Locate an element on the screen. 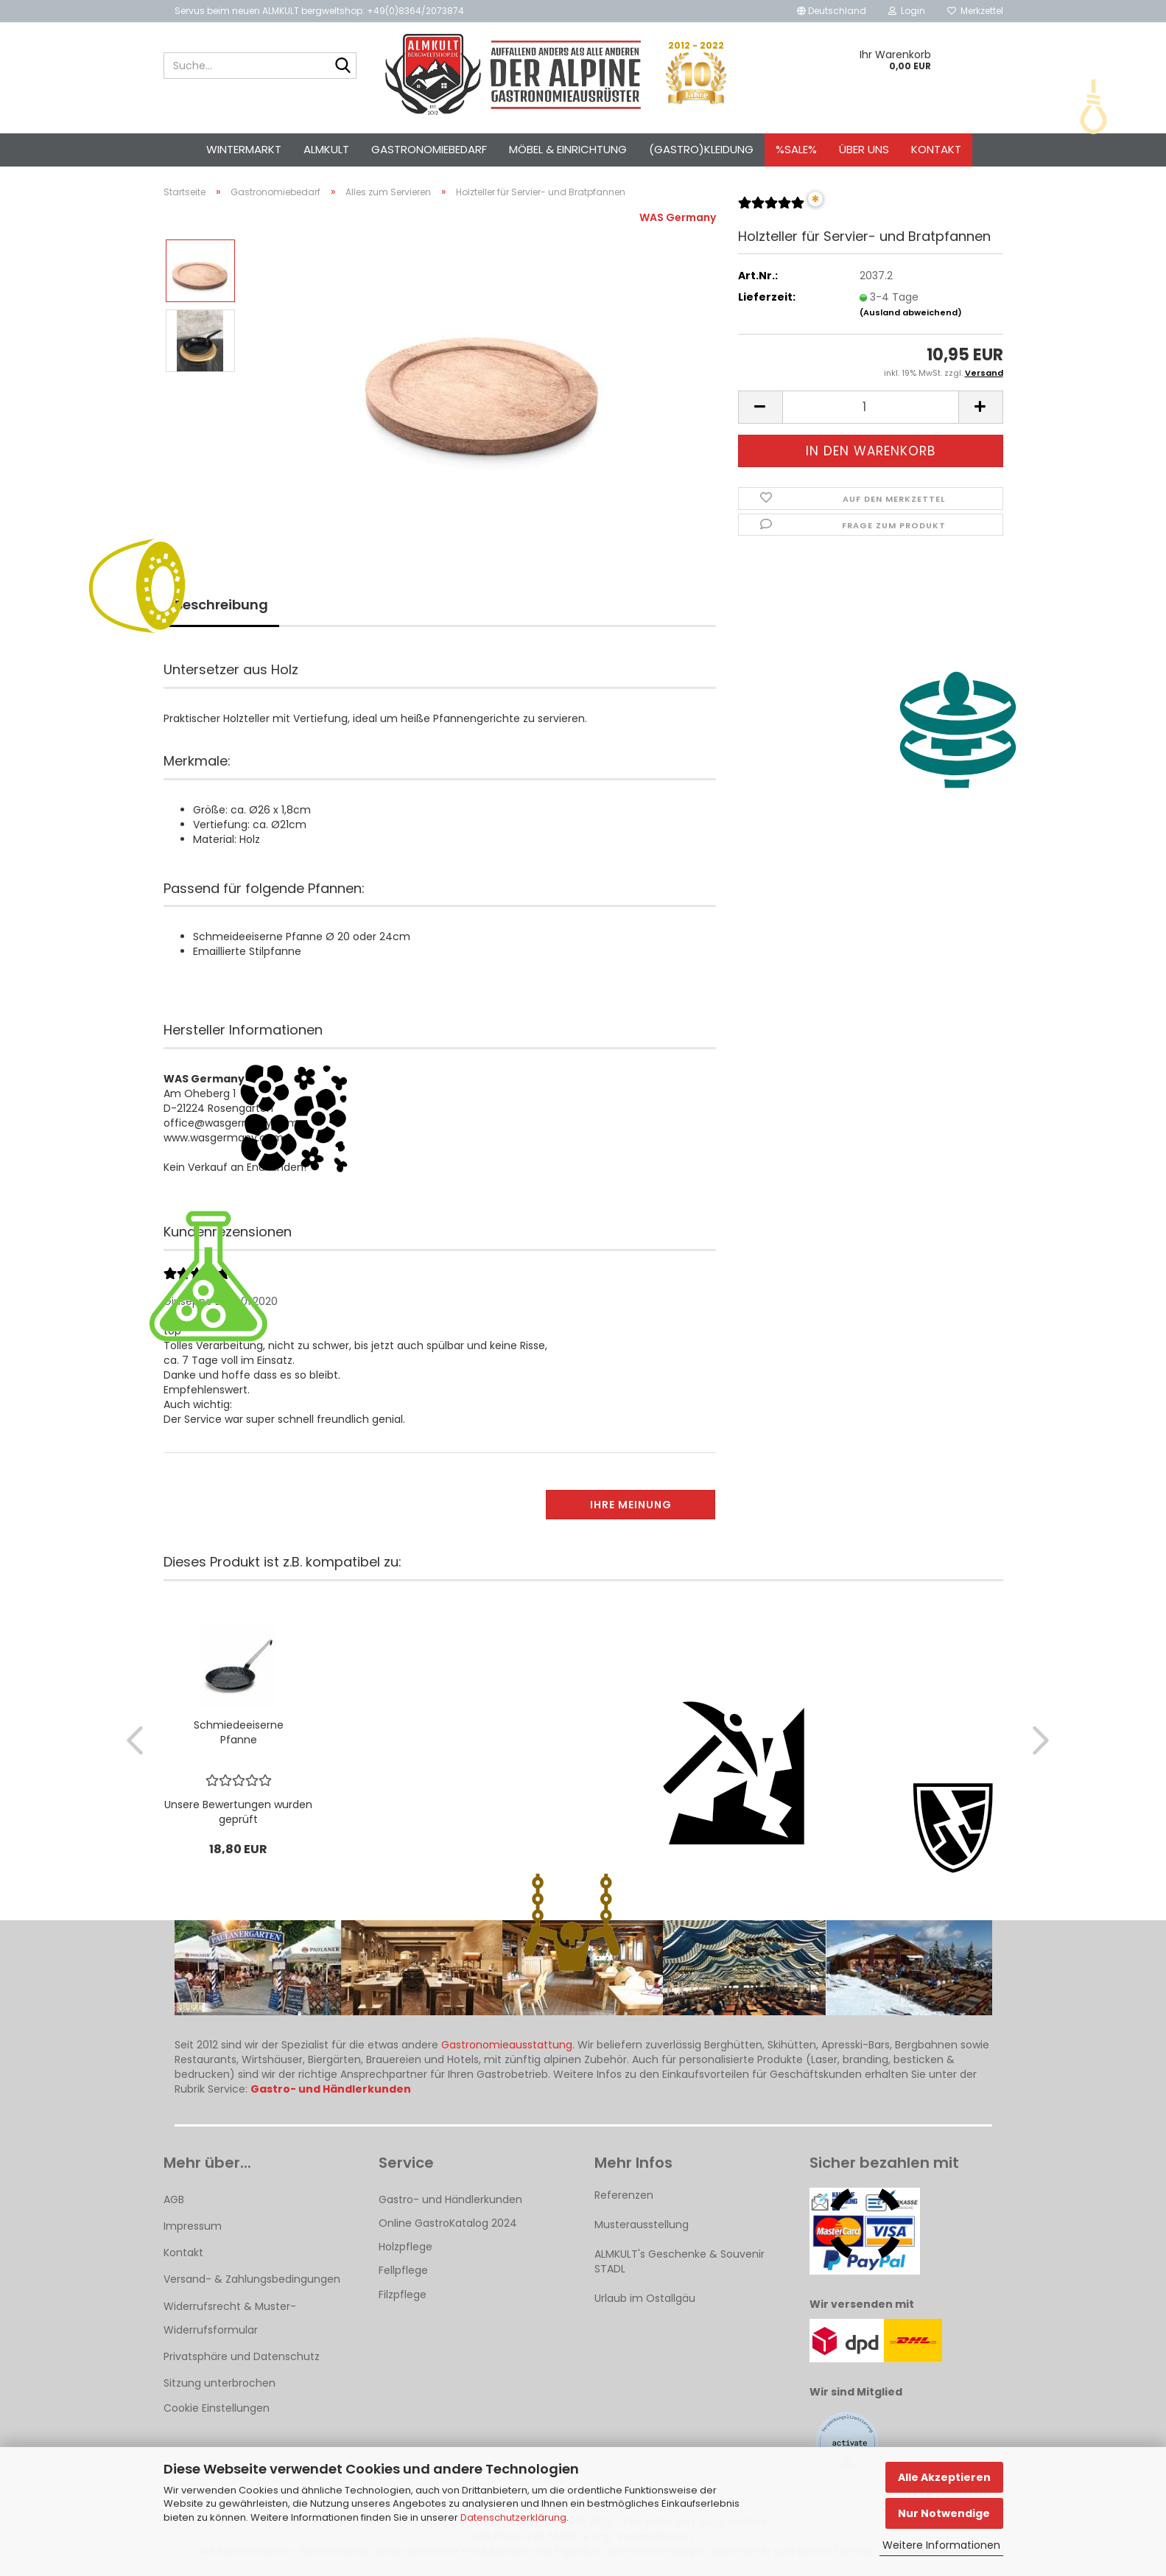 This screenshot has height=2576, width=1166. tap to select an item or target is located at coordinates (865, 2223).